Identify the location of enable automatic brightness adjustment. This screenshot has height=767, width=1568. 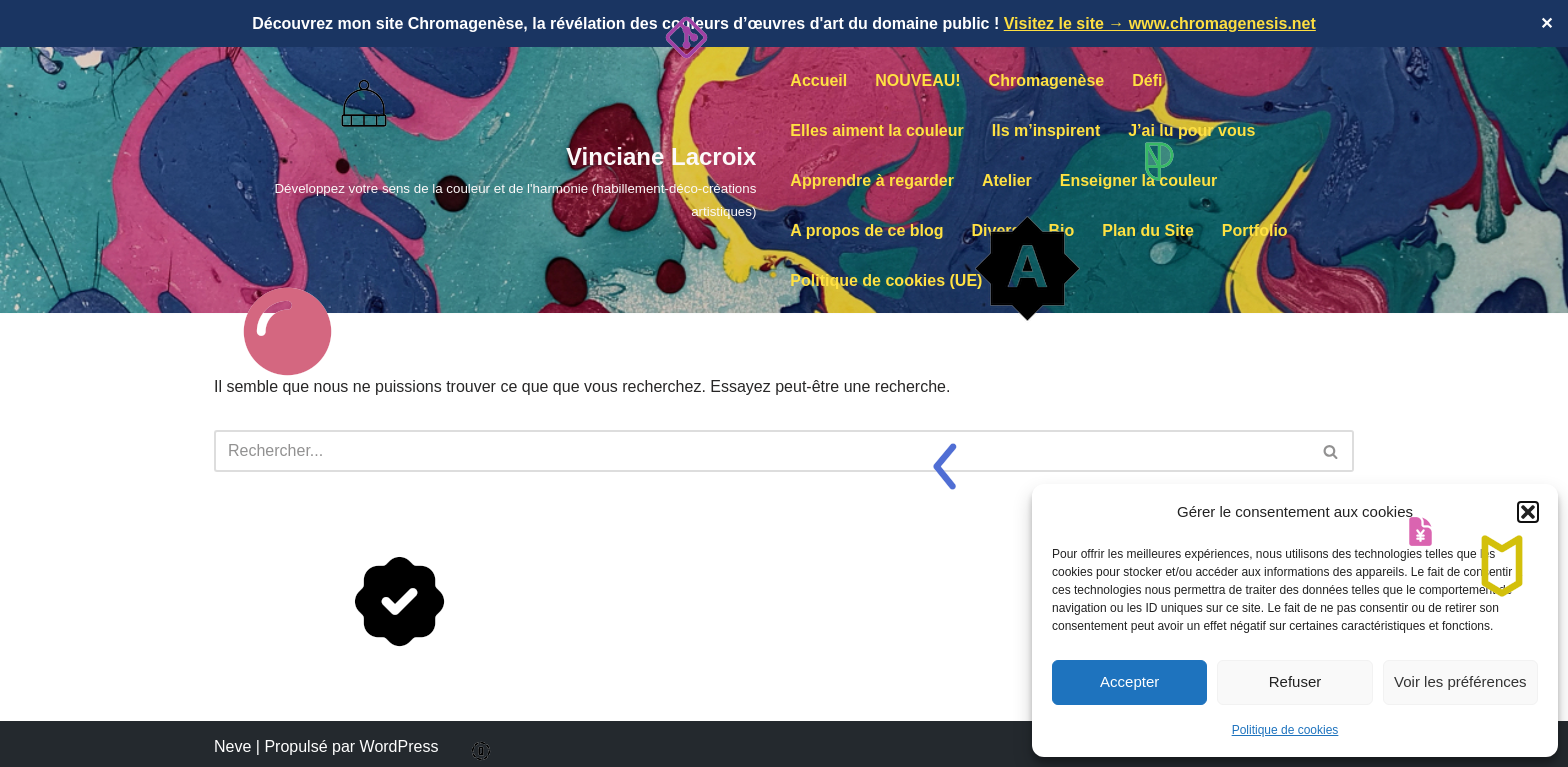
(1027, 268).